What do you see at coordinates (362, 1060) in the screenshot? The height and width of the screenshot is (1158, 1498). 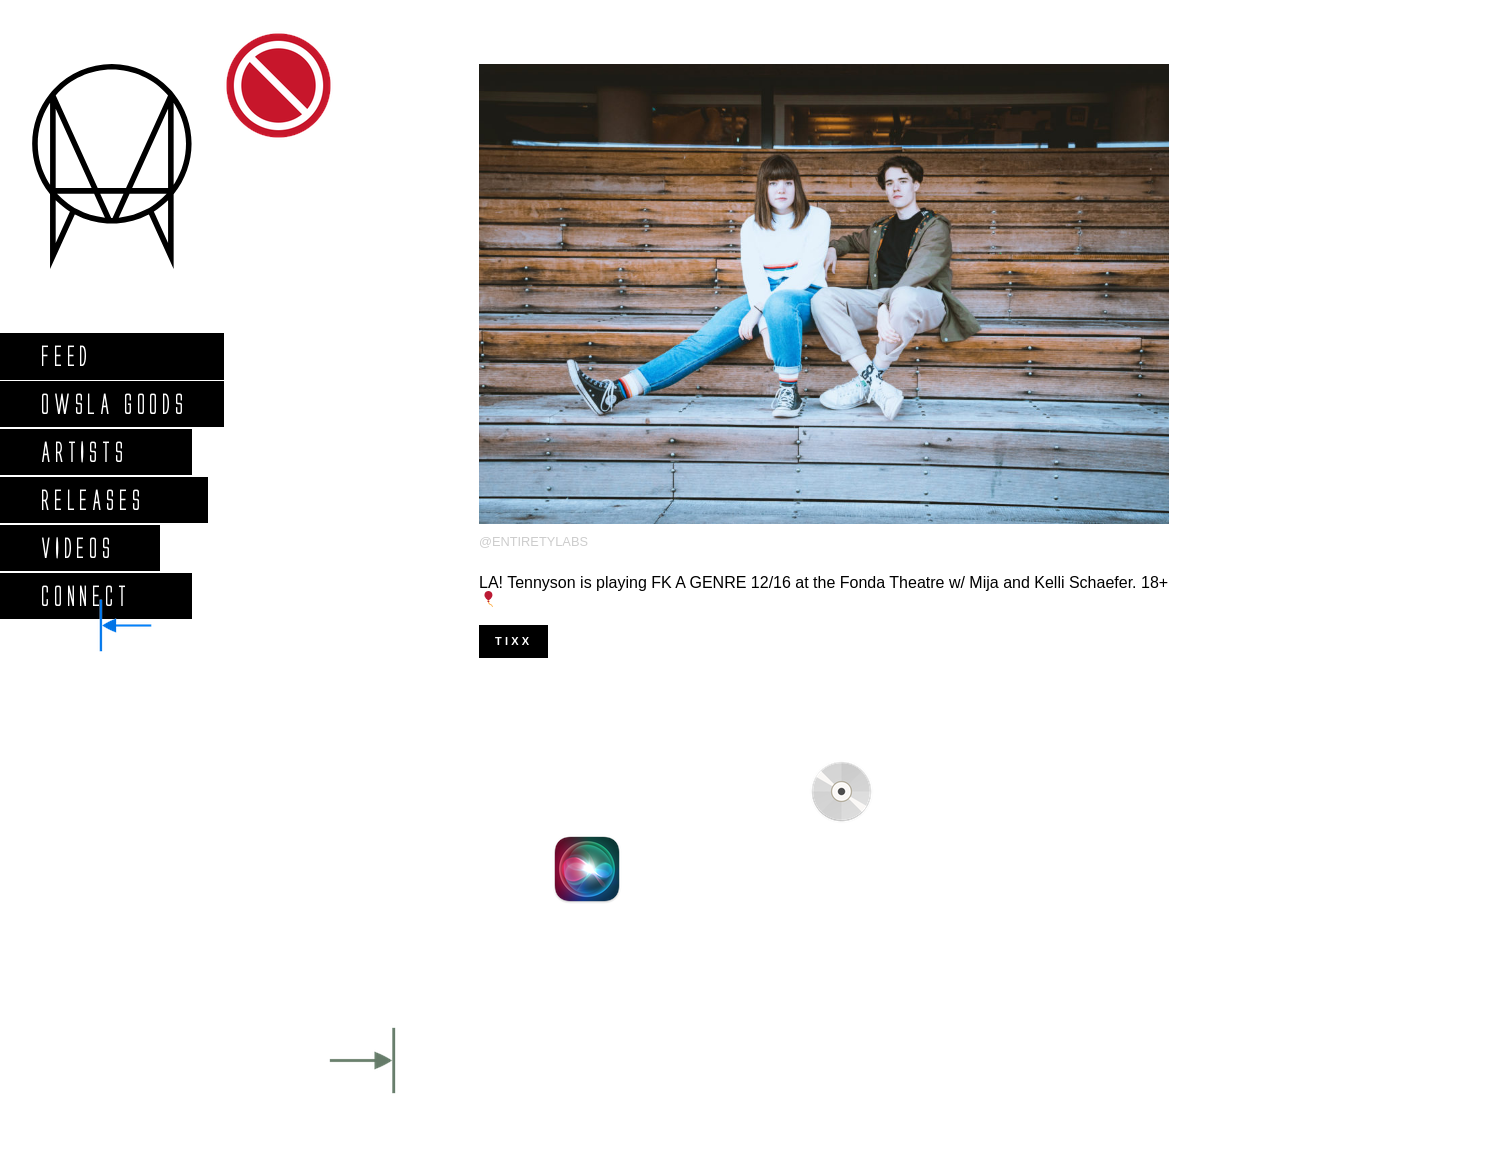 I see `go to the last item in a list or sequence` at bounding box center [362, 1060].